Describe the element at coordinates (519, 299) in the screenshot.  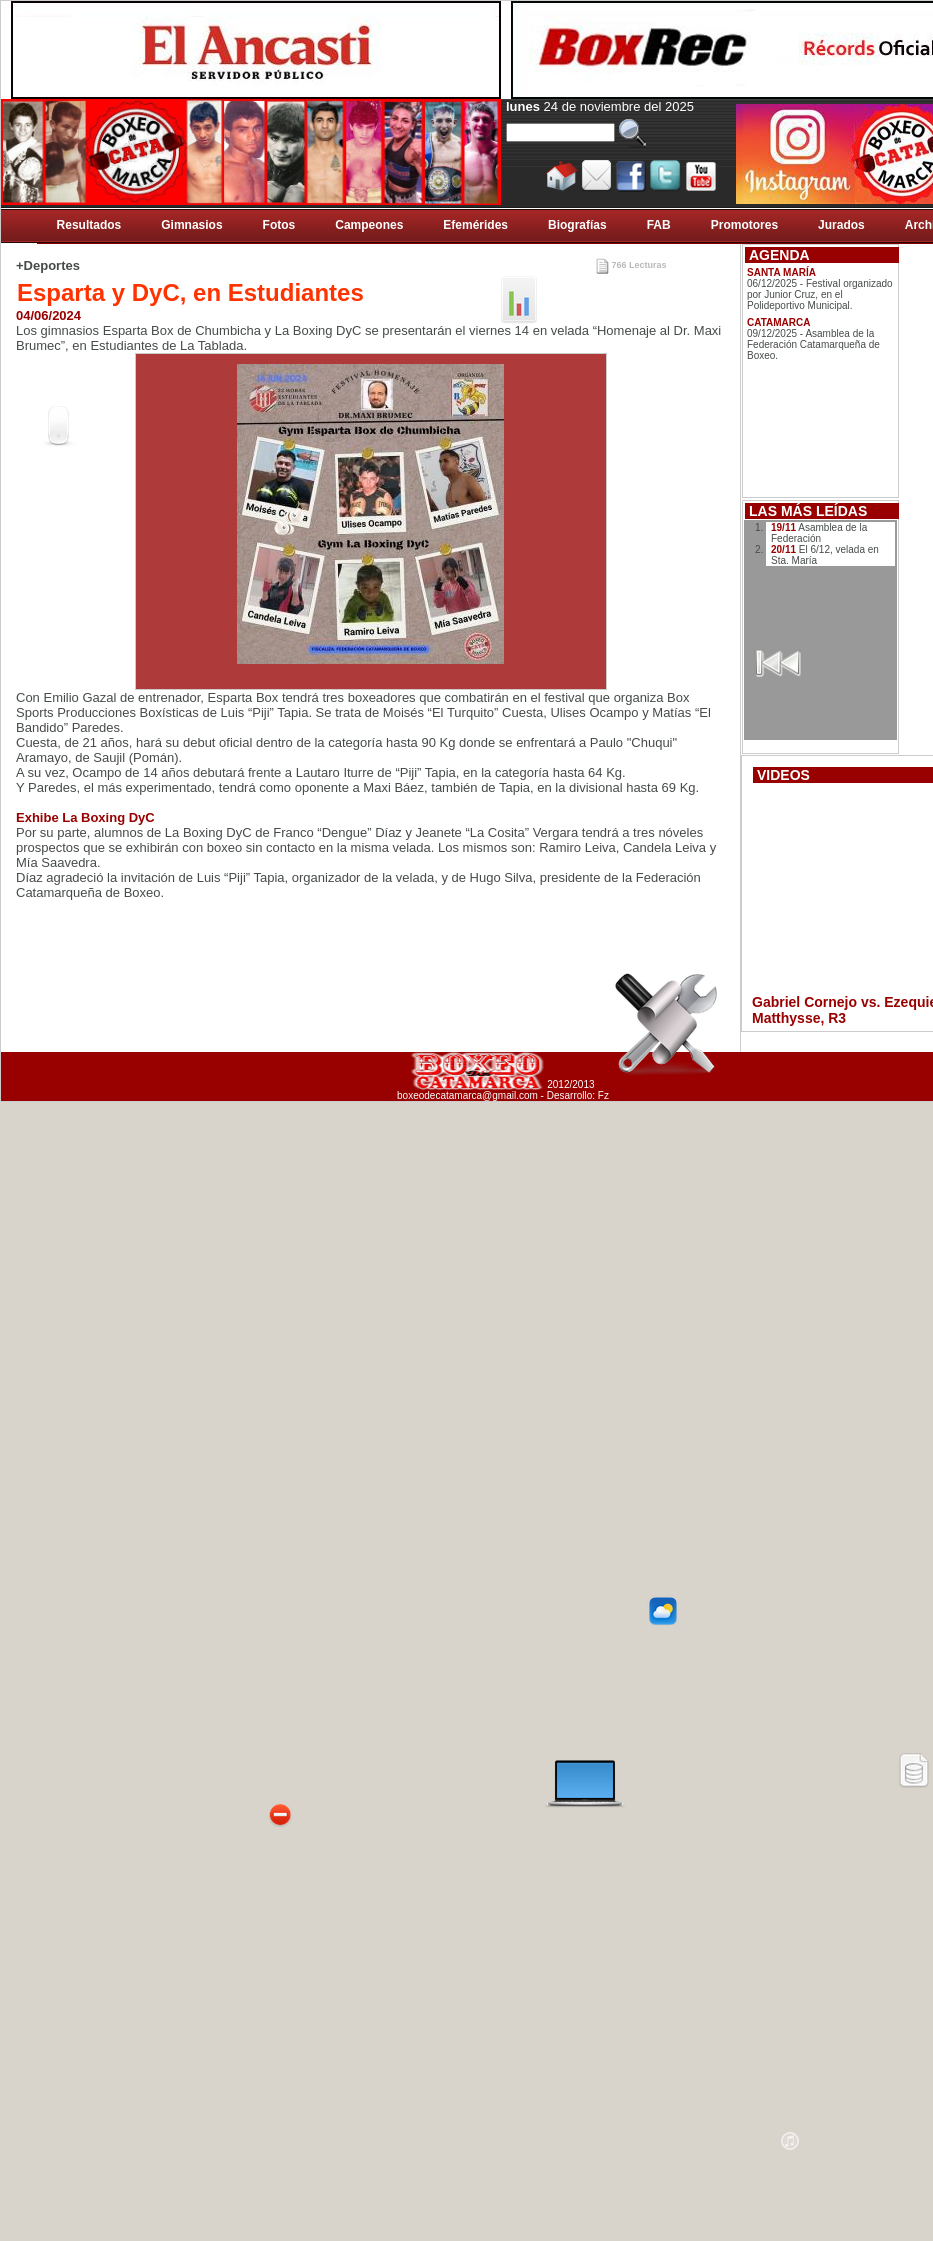
I see `open an opendocument chart template file` at that location.